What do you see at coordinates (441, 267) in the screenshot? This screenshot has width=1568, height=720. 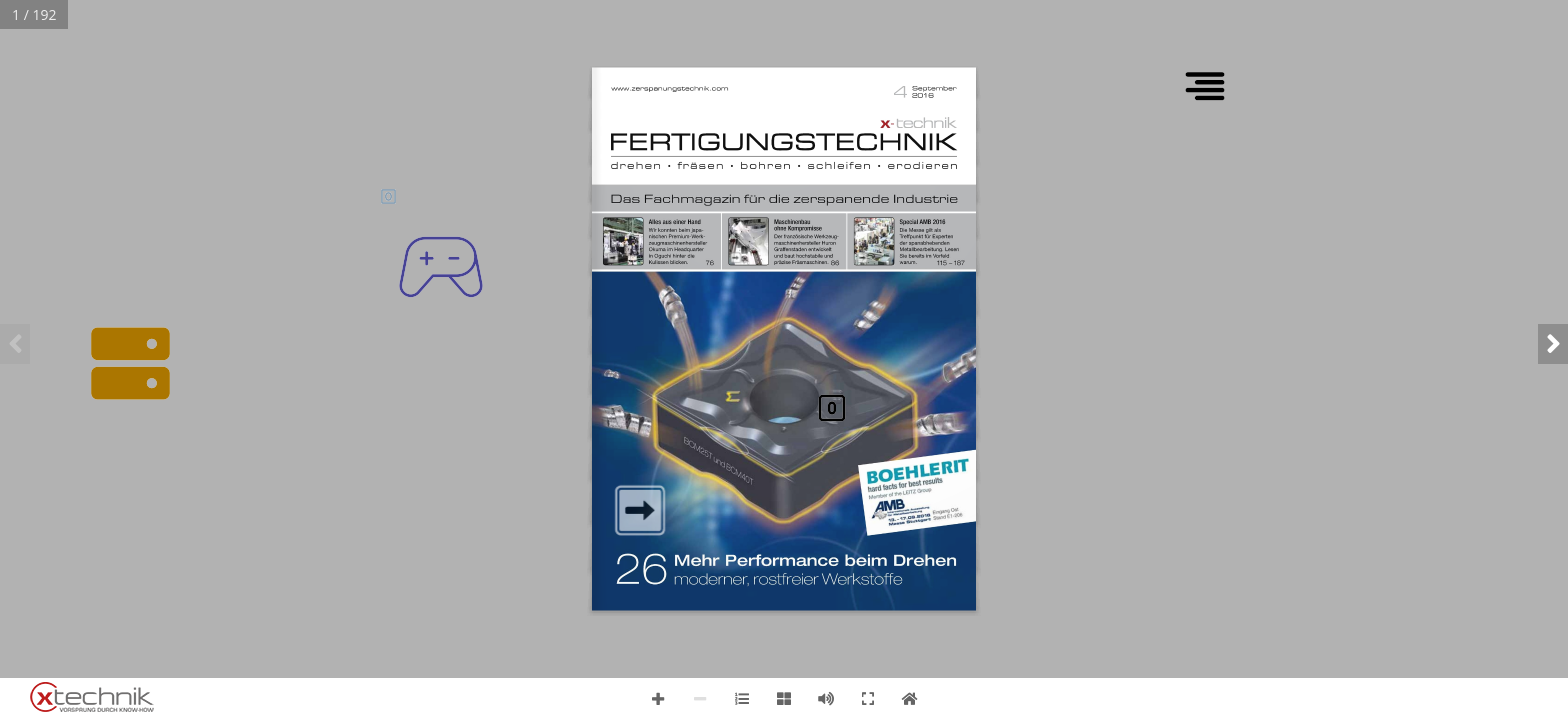 I see `access gaming features or games library` at bounding box center [441, 267].